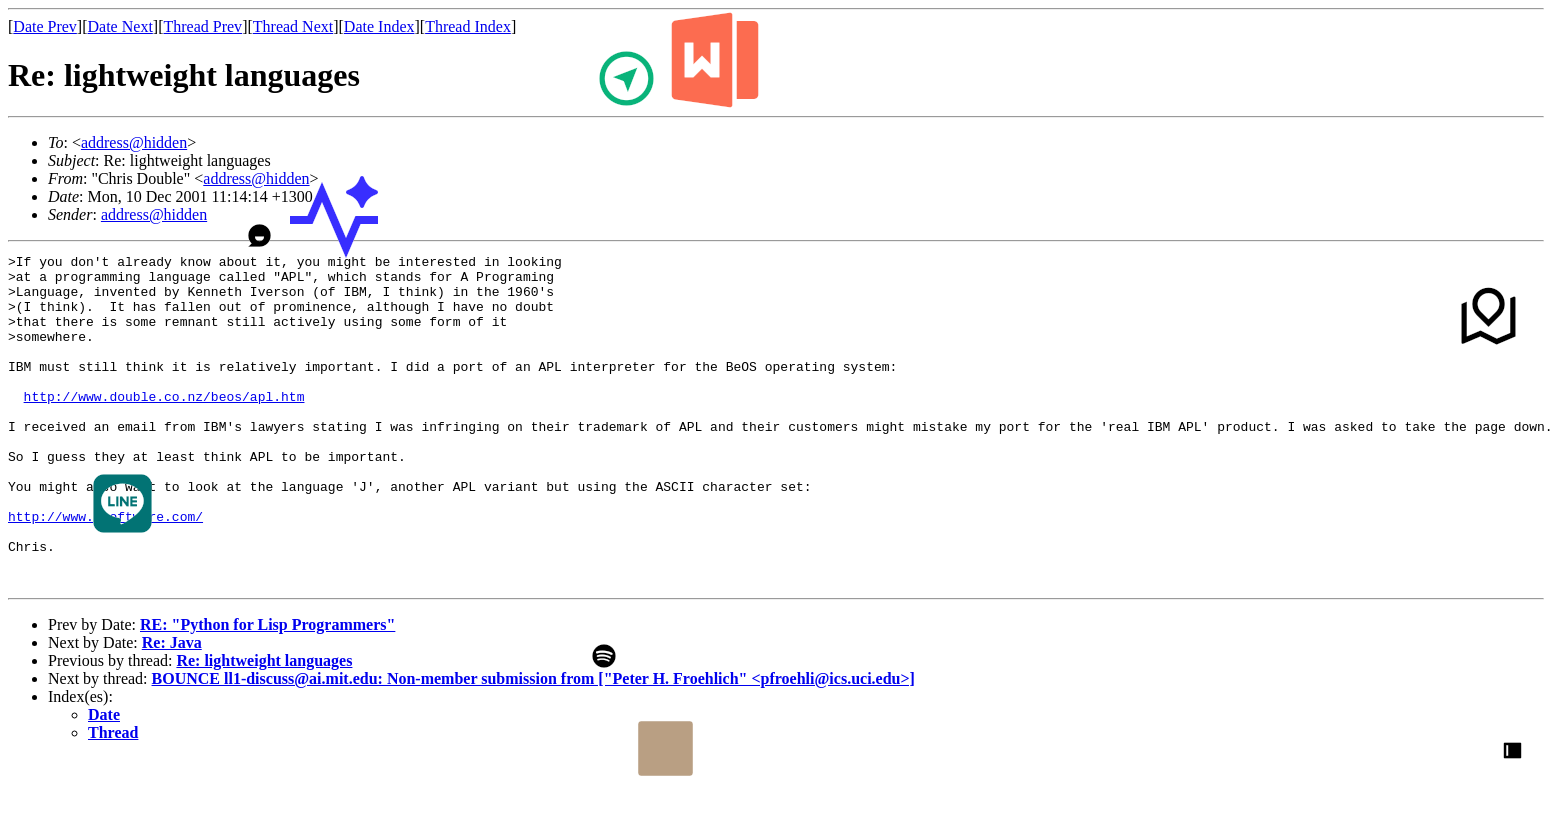 This screenshot has width=1552, height=824. Describe the element at coordinates (626, 78) in the screenshot. I see `explore or discover nearby places` at that location.